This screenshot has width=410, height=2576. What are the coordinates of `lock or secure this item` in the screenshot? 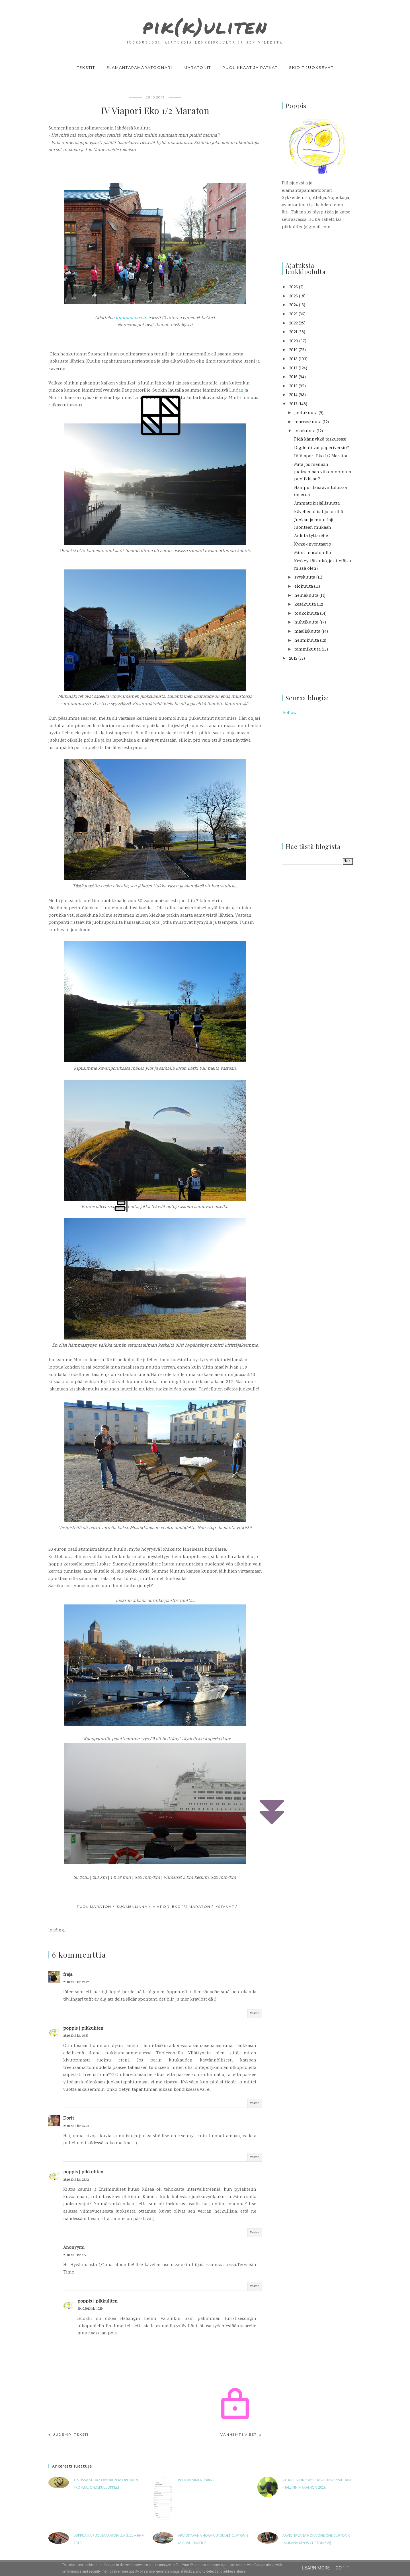 It's located at (235, 2405).